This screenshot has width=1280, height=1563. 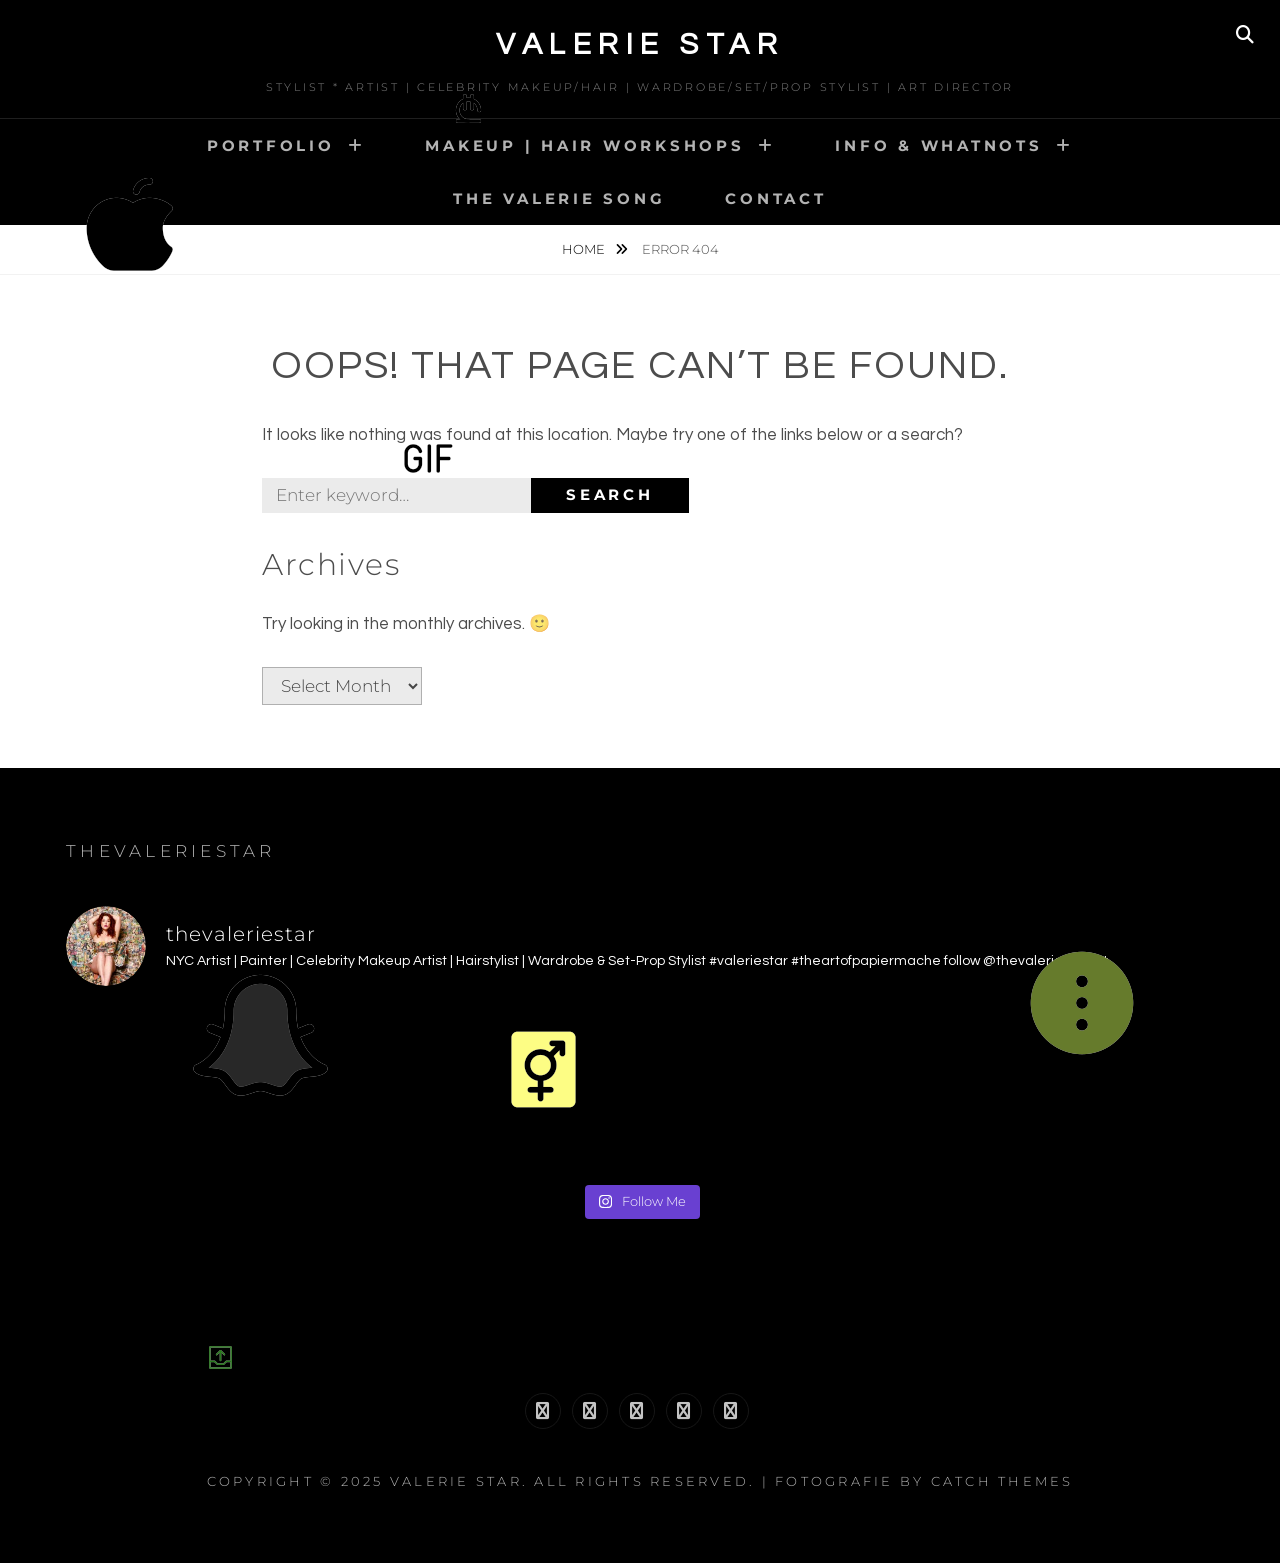 What do you see at coordinates (543, 1069) in the screenshot?
I see `indicates intersex gender identity option` at bounding box center [543, 1069].